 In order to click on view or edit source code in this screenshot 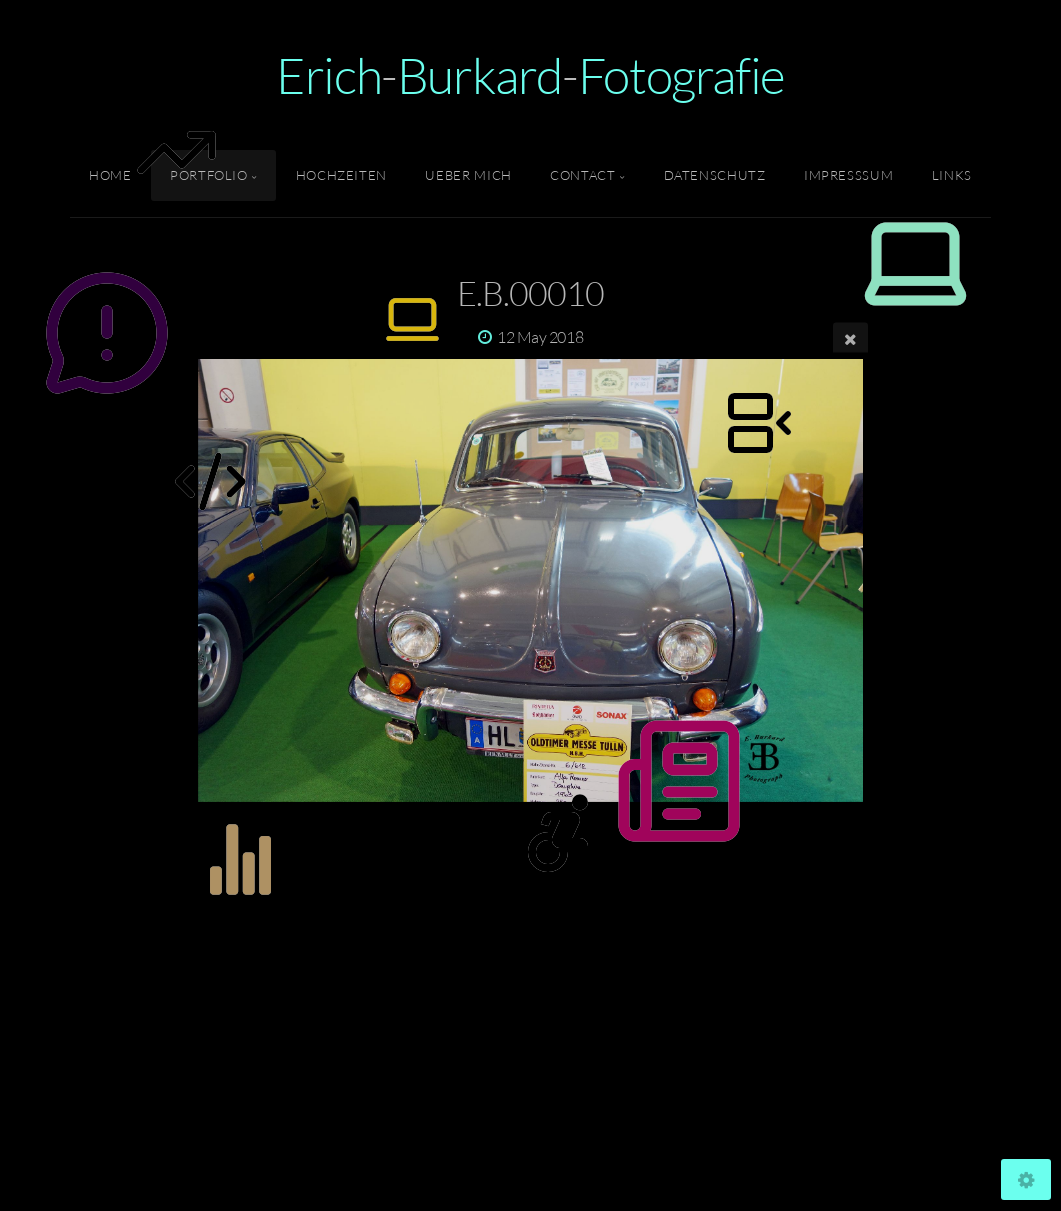, I will do `click(210, 481)`.